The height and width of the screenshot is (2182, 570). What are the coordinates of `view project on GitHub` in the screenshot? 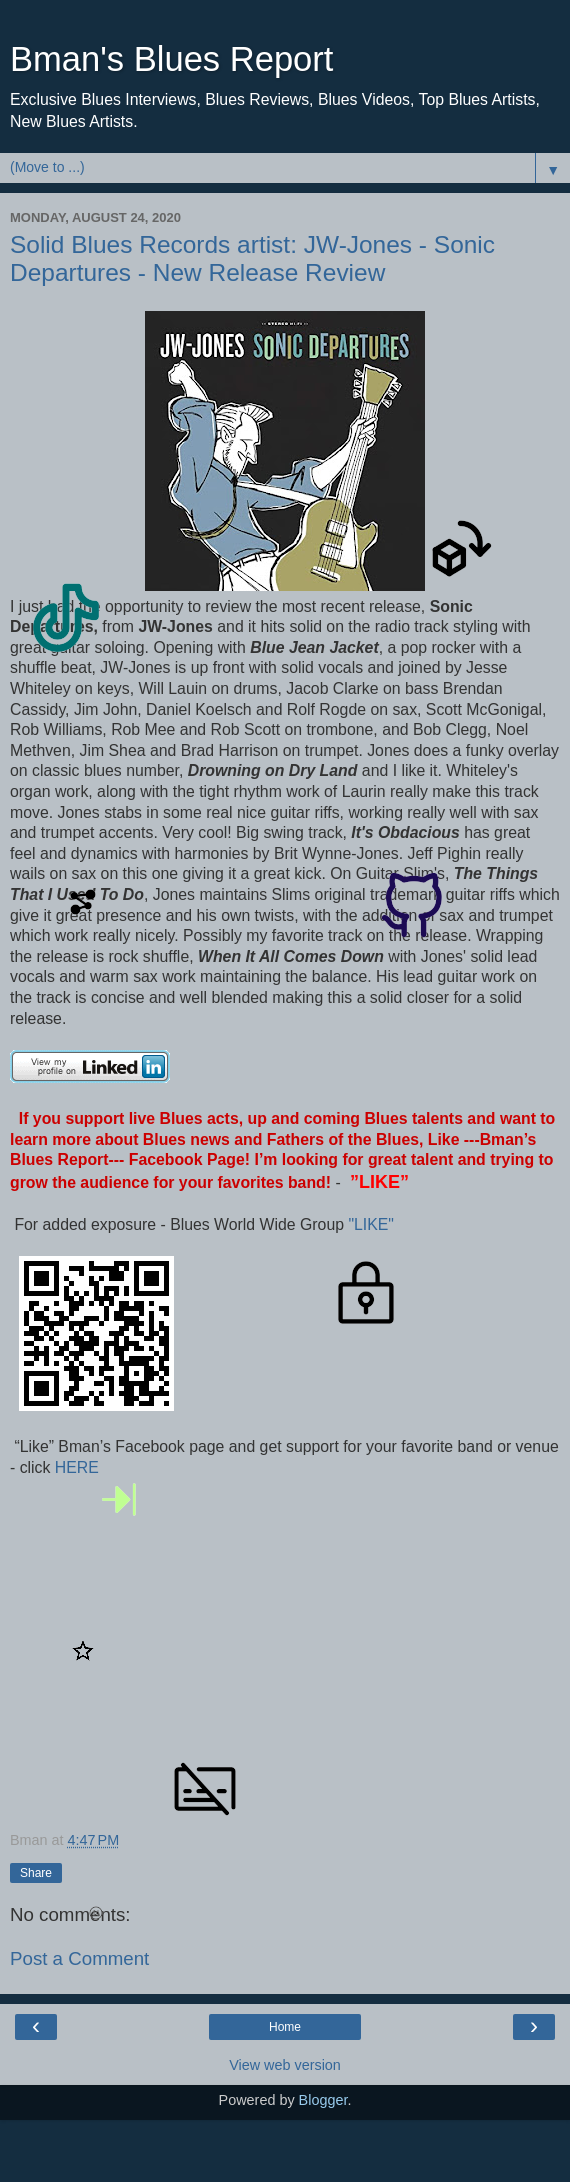 It's located at (412, 906).